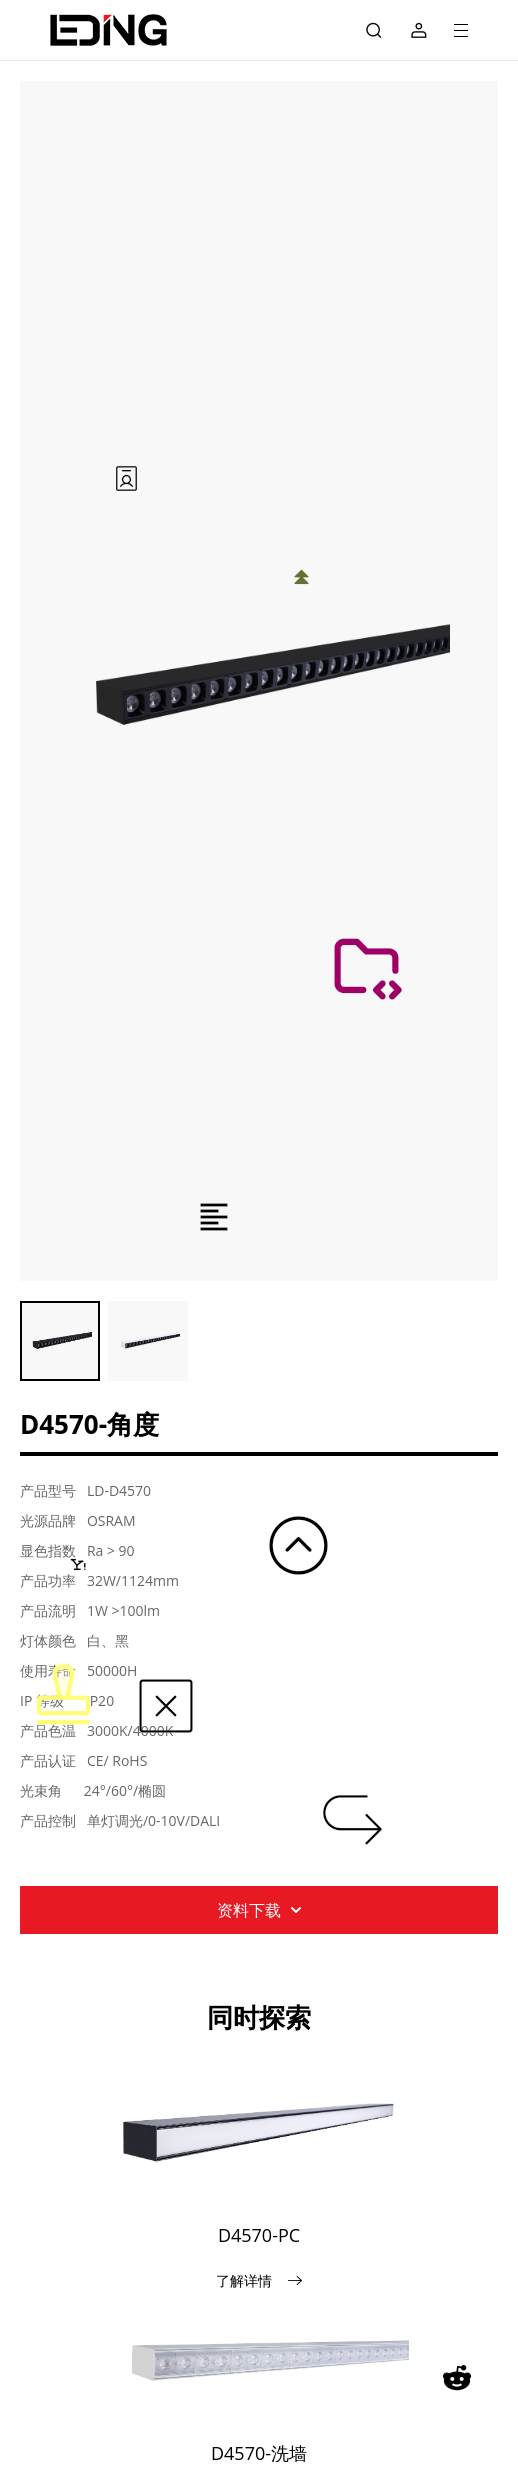 The height and width of the screenshot is (2479, 518). What do you see at coordinates (166, 1706) in the screenshot?
I see `close or dismiss a modal window` at bounding box center [166, 1706].